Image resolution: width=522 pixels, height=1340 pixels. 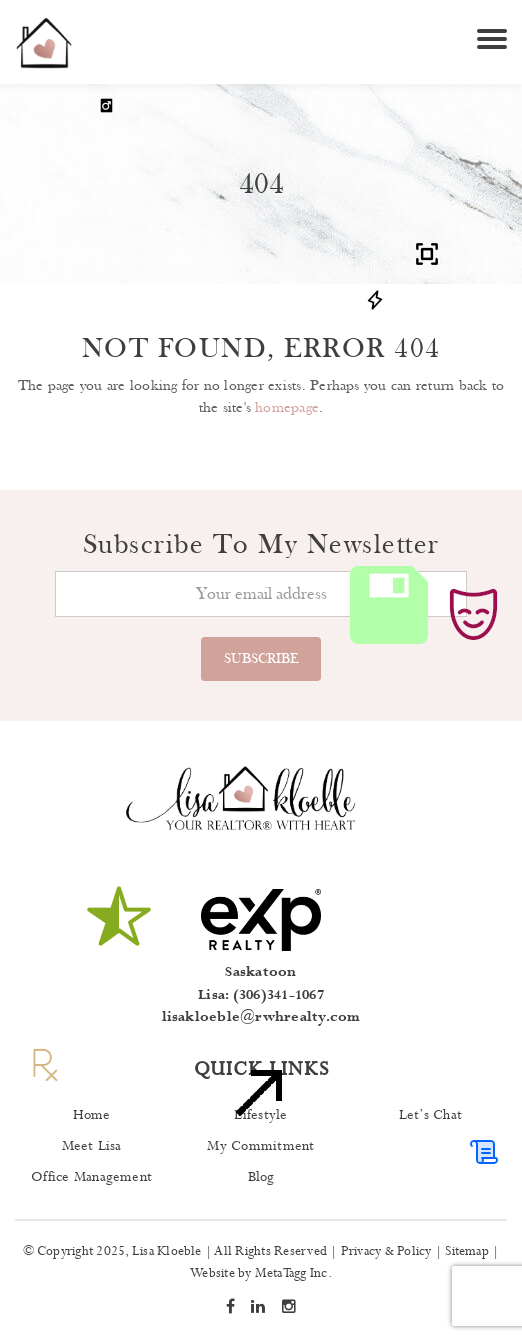 I want to click on save current file or document, so click(x=389, y=605).